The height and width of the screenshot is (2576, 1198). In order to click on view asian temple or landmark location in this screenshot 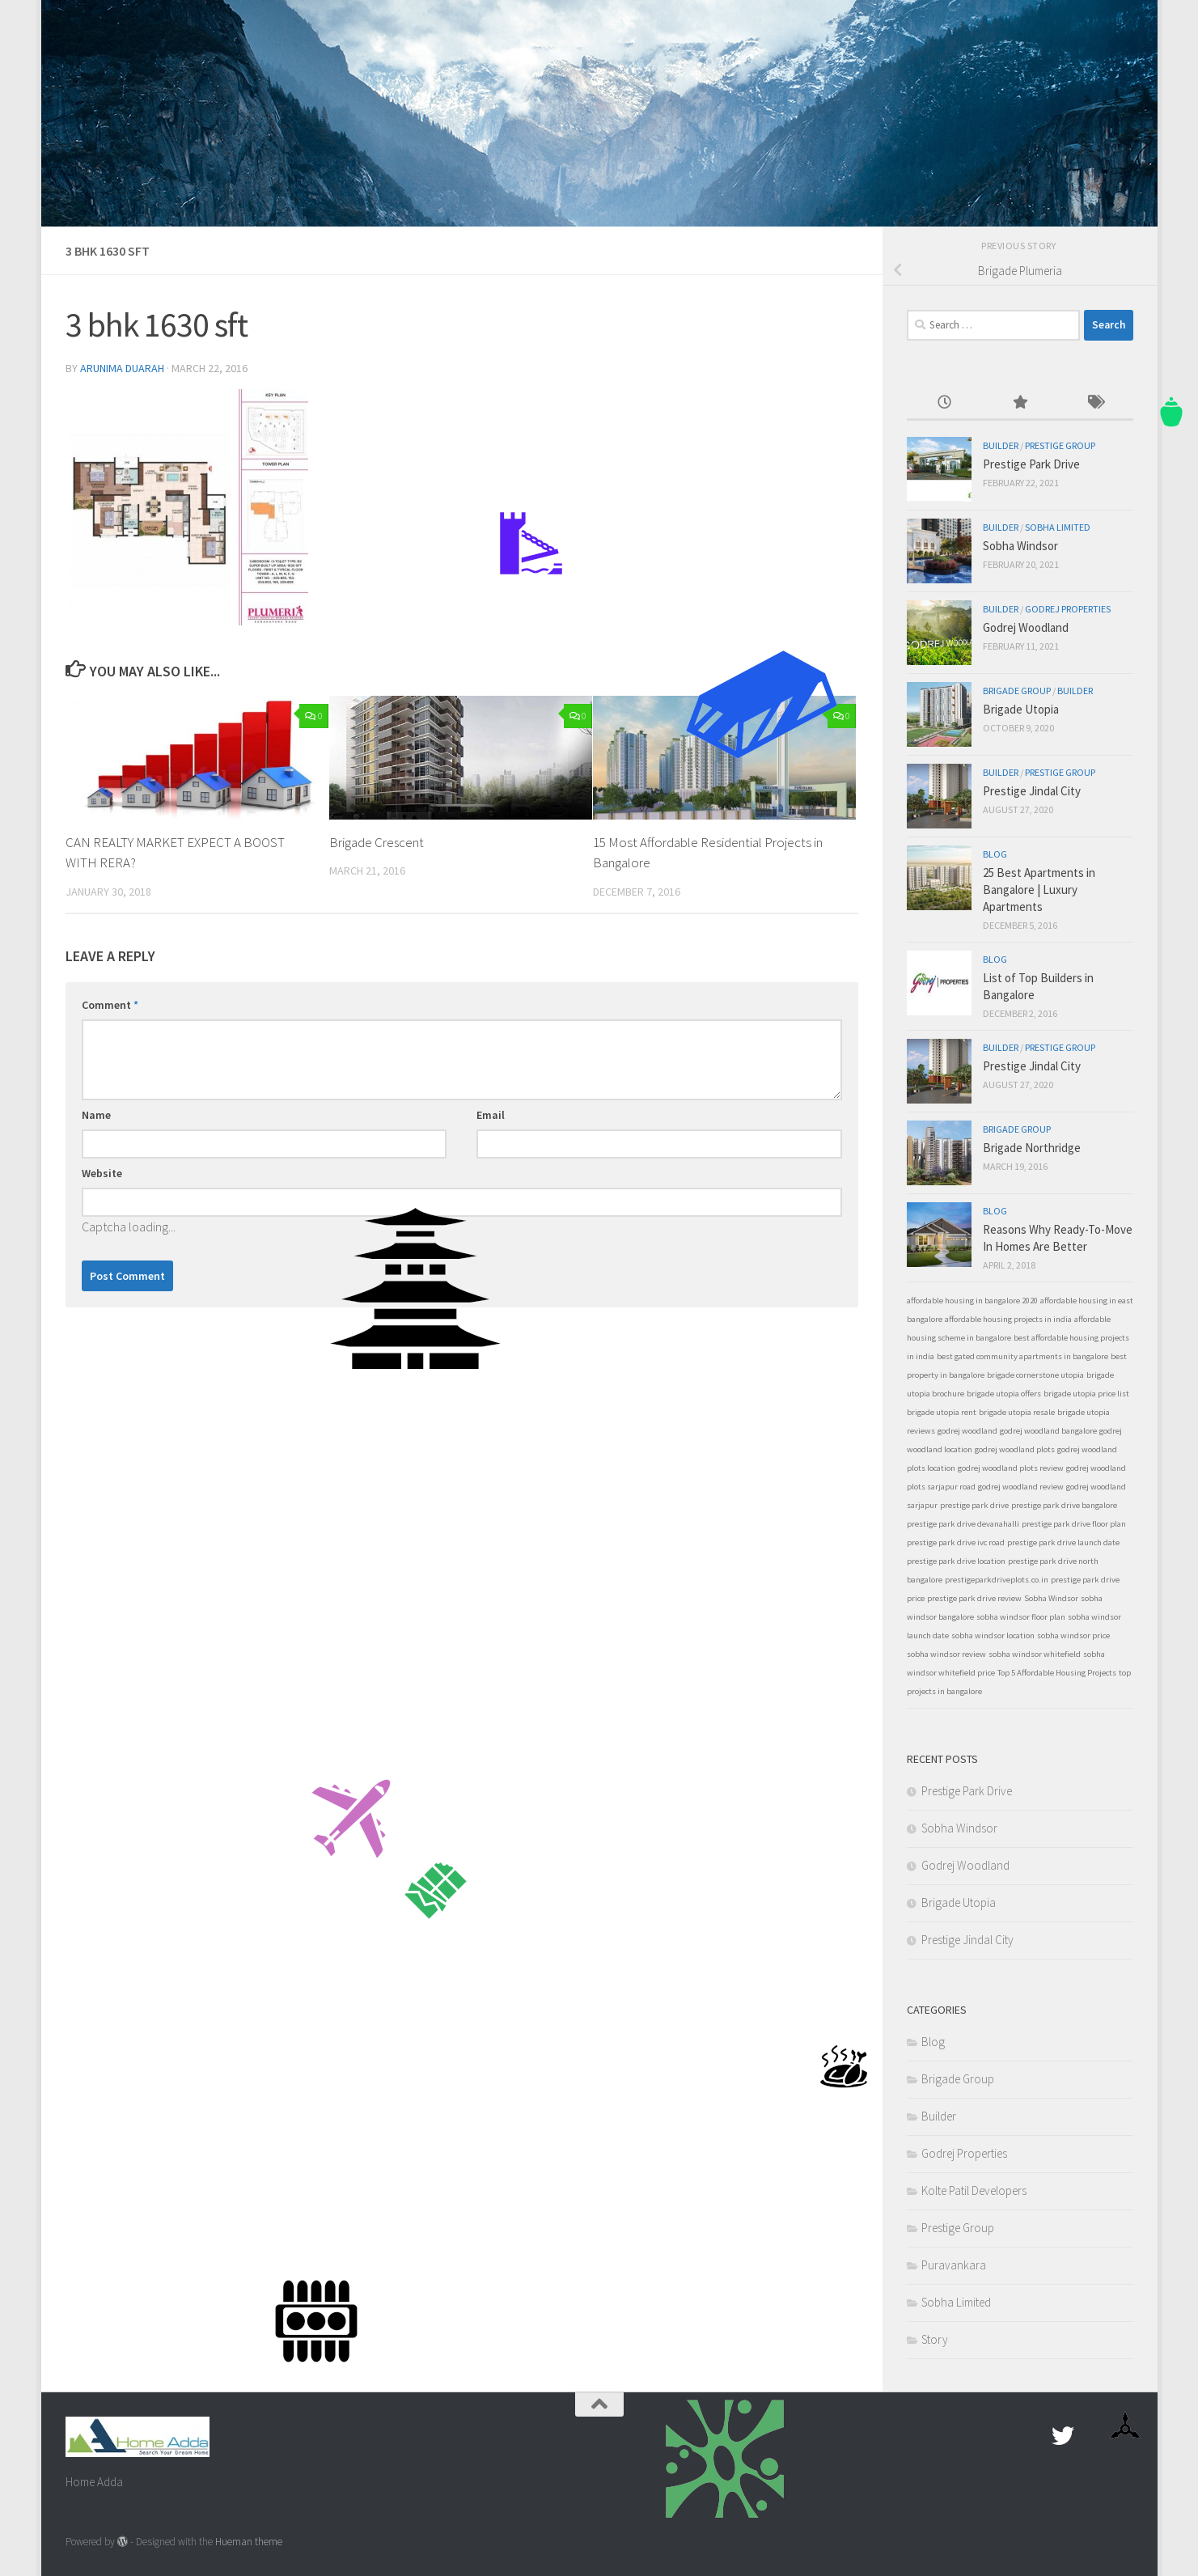, I will do `click(415, 1288)`.